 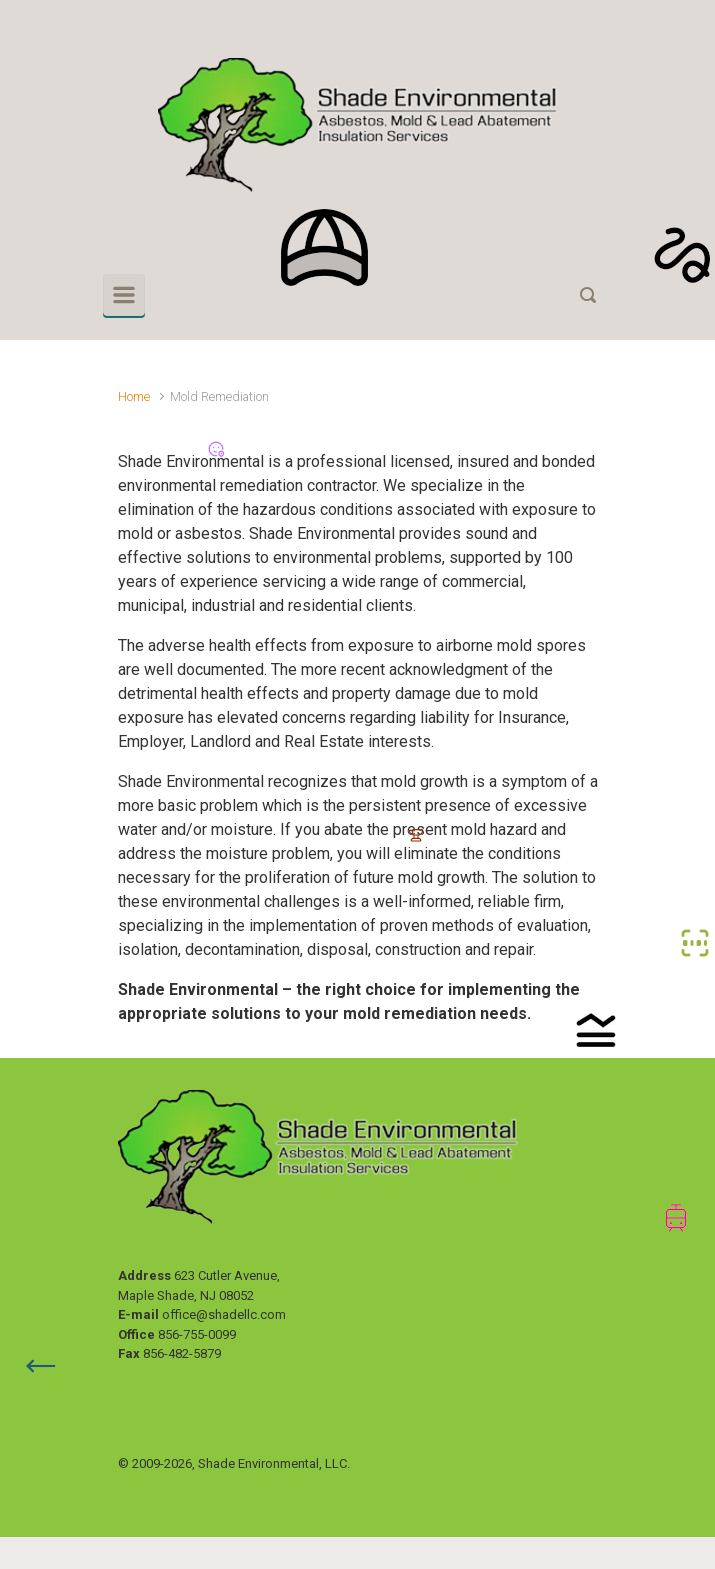 I want to click on access public transit or tram routes, so click(x=676, y=1218).